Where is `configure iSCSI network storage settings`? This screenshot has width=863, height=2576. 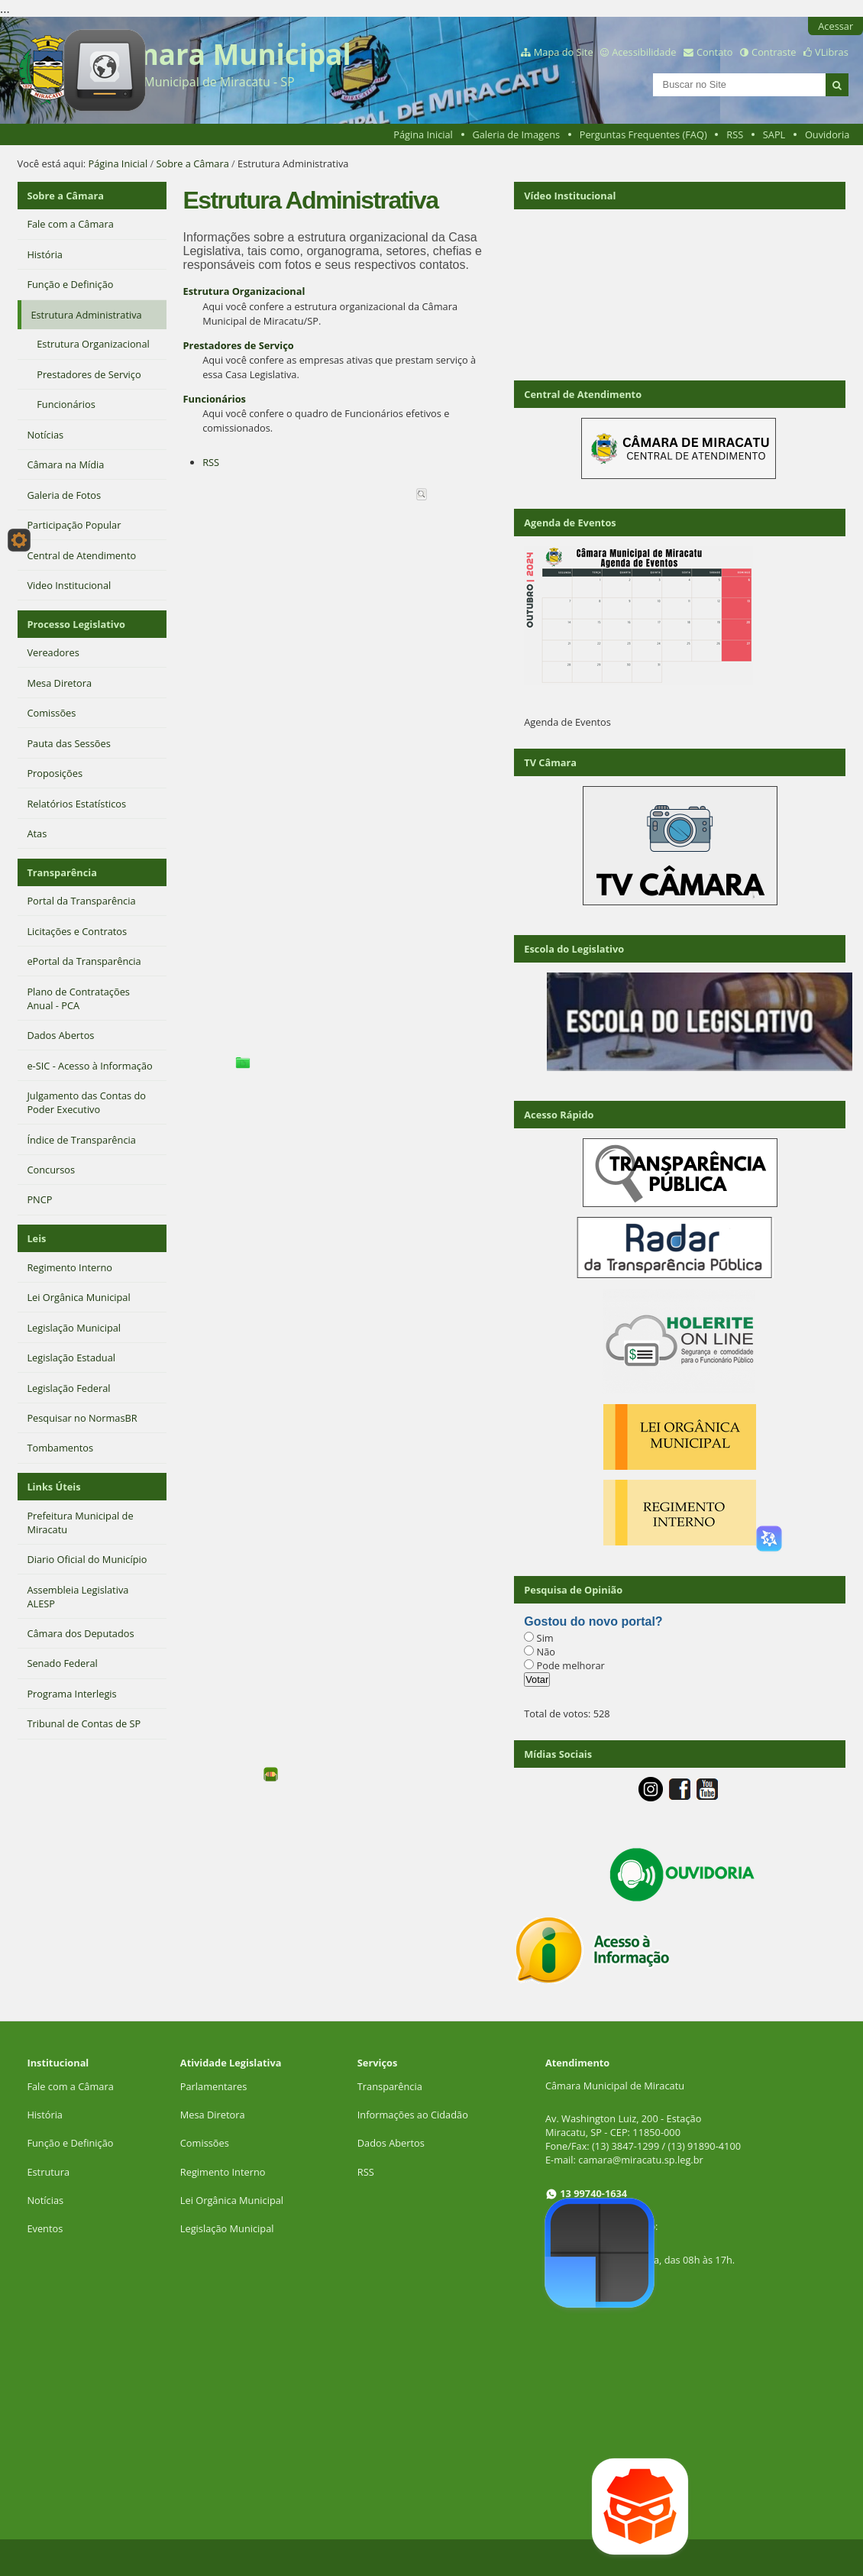 configure iSCSI network storage settings is located at coordinates (105, 70).